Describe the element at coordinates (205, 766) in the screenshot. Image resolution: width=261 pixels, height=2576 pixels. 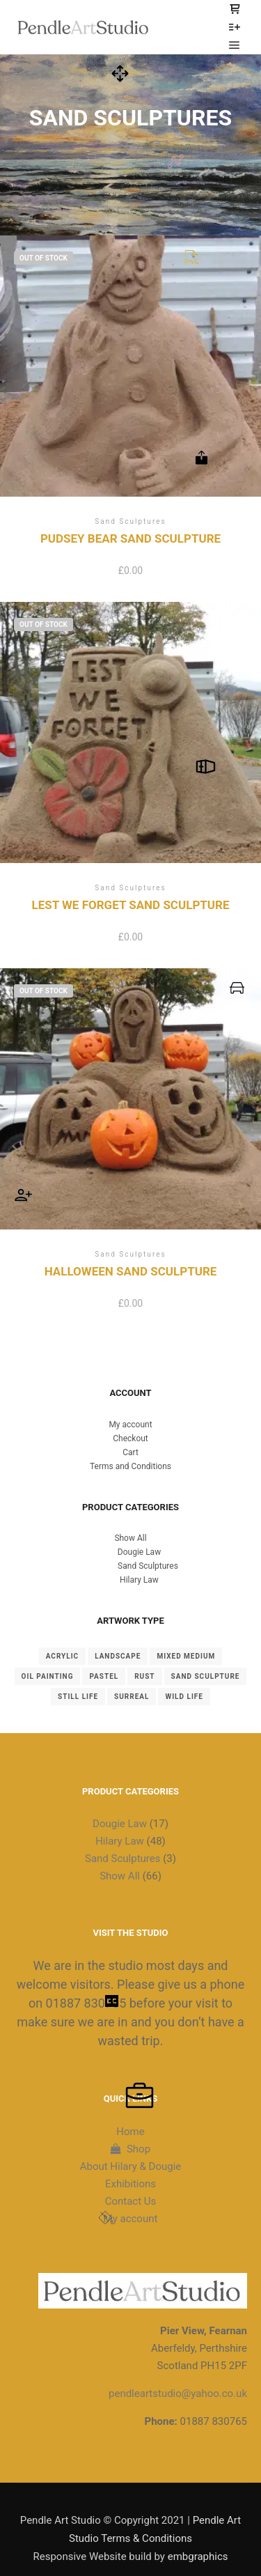
I see `view shipping or freight details` at that location.